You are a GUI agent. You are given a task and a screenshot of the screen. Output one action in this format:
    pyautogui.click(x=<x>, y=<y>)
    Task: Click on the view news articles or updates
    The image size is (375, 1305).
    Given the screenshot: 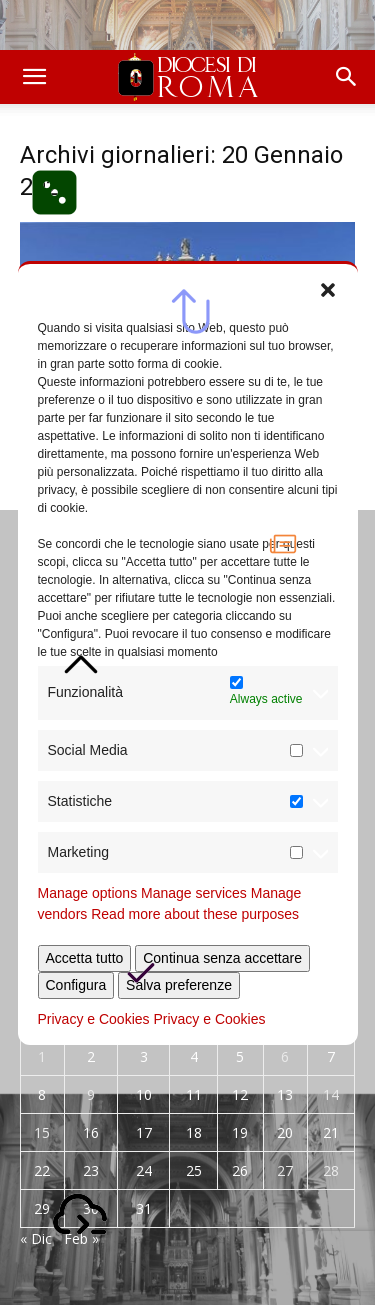 What is the action you would take?
    pyautogui.click(x=284, y=544)
    